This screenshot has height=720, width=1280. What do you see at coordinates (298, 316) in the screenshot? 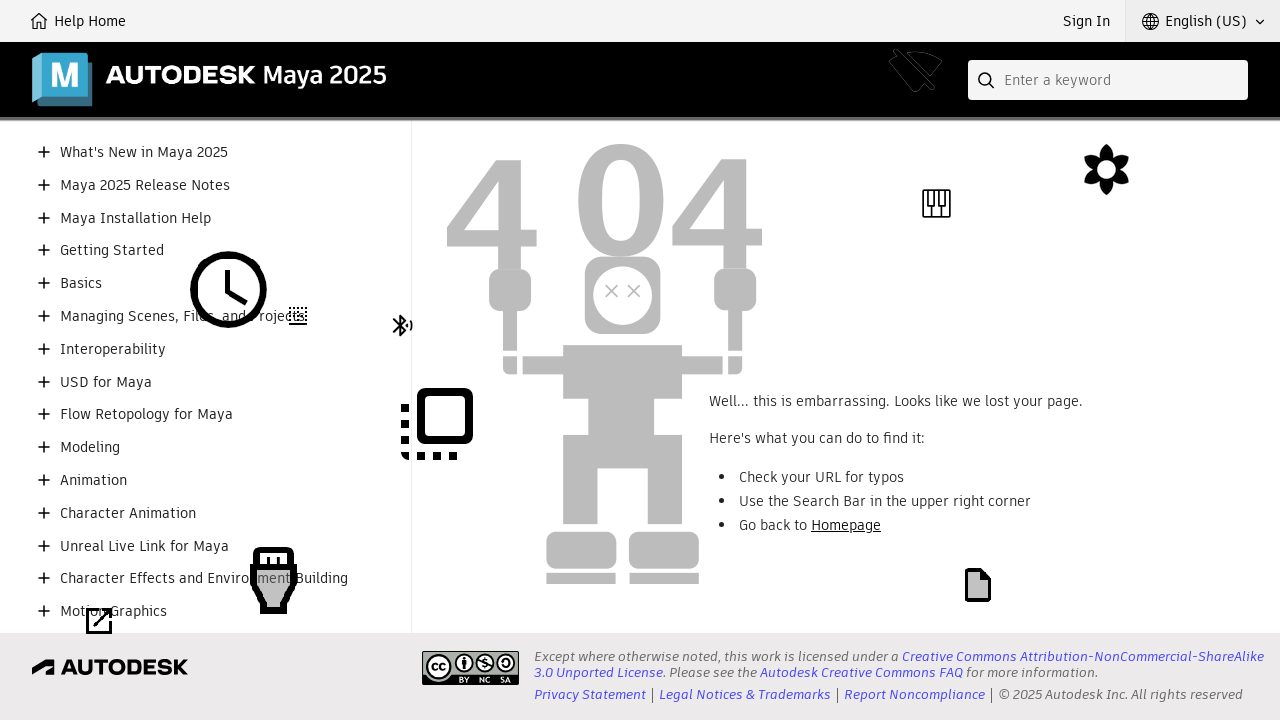
I see `apply bottom border to selected cells` at bounding box center [298, 316].